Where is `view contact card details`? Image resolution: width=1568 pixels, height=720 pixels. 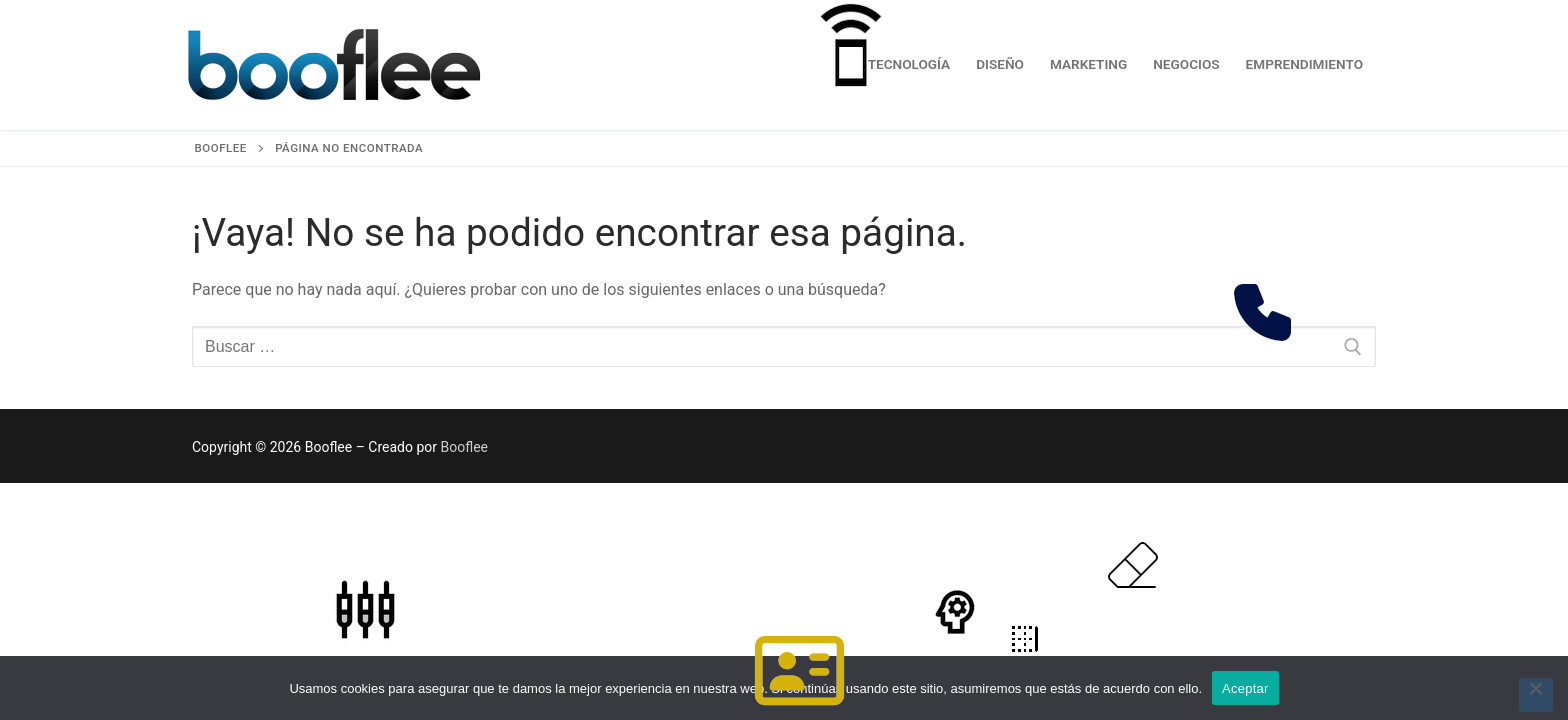
view contact card details is located at coordinates (799, 670).